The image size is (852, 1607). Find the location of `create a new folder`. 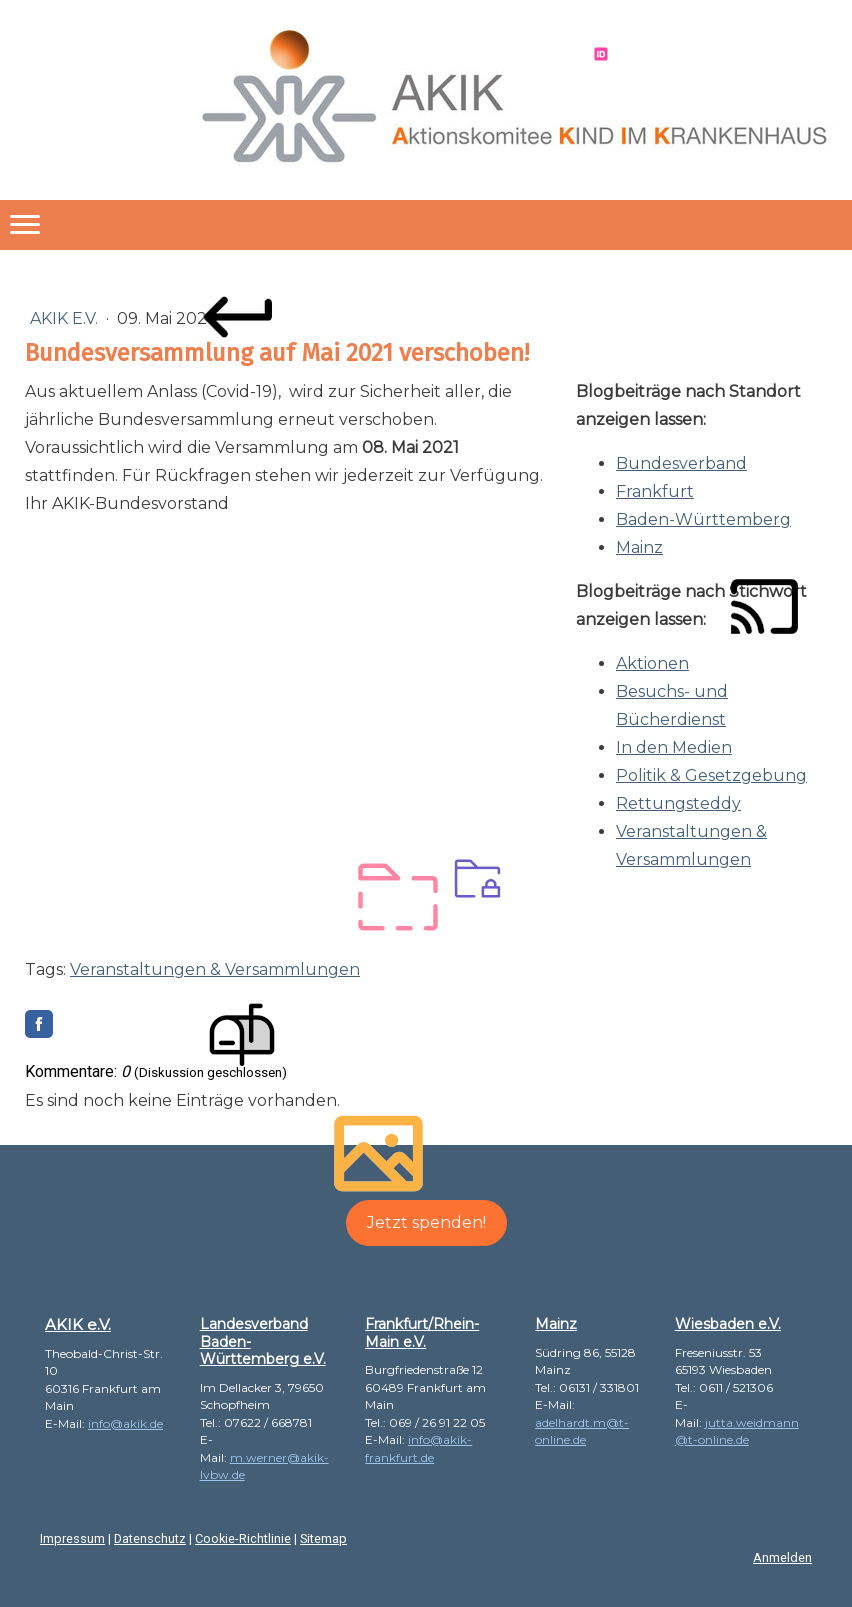

create a new folder is located at coordinates (398, 897).